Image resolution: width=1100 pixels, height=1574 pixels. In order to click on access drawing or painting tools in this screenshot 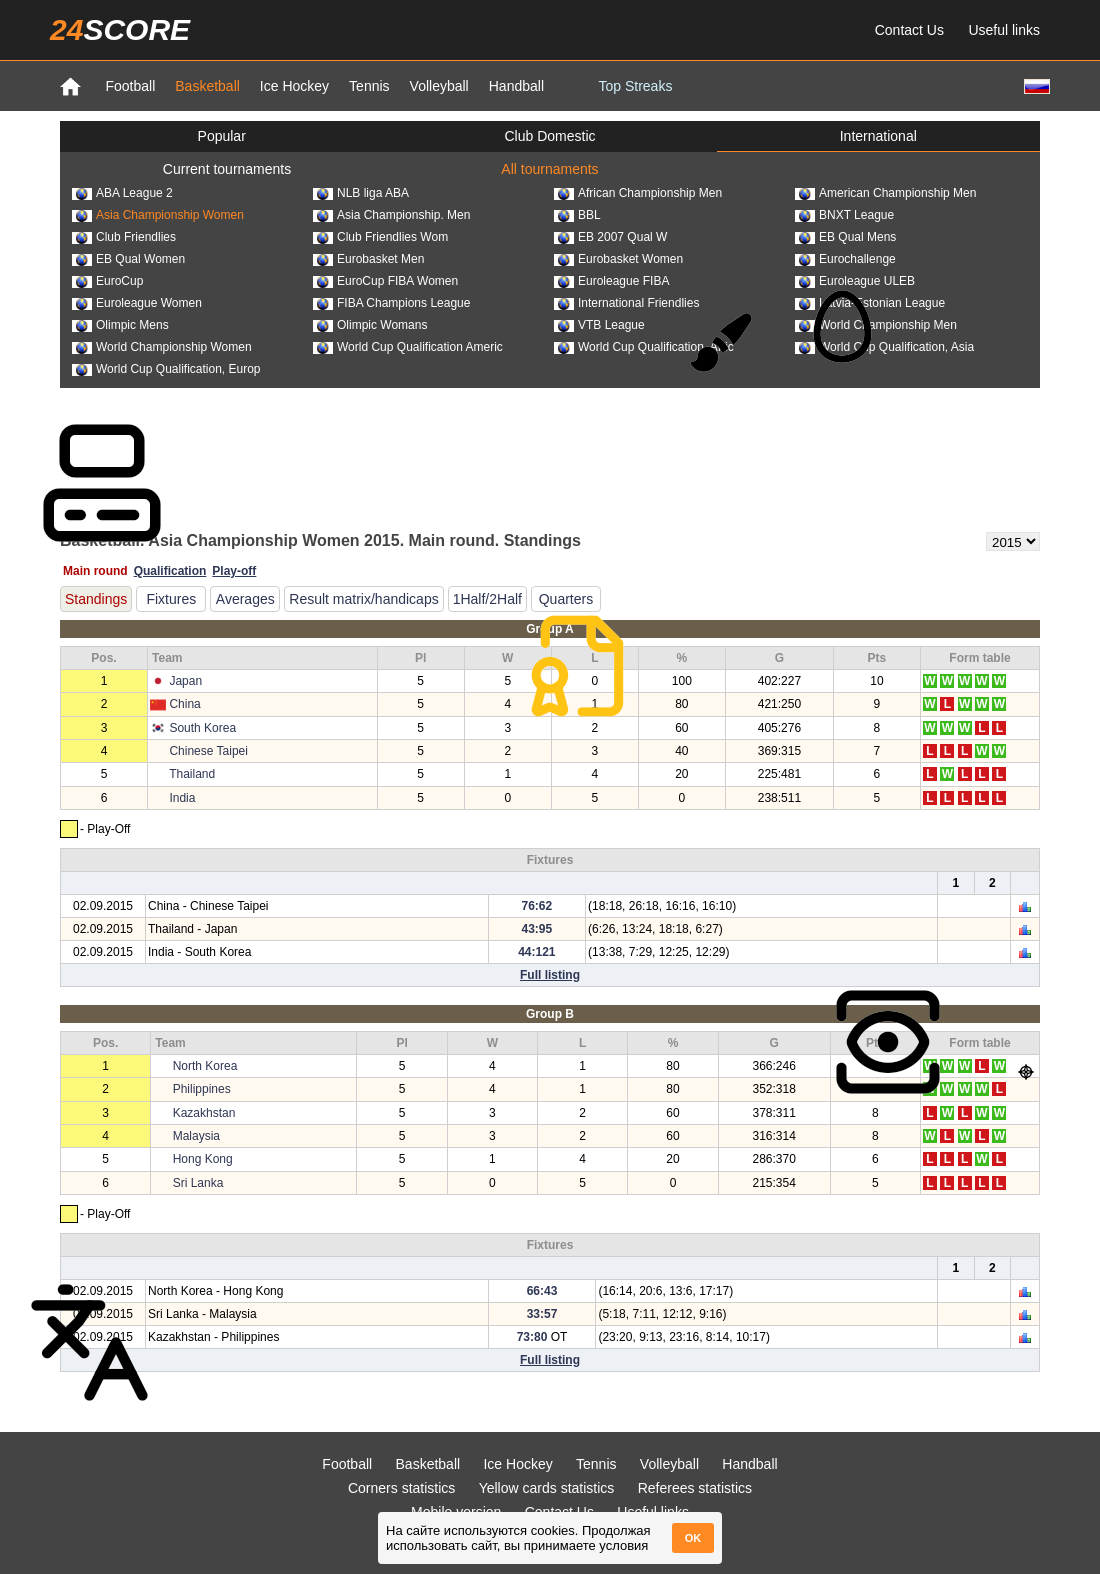, I will do `click(722, 342)`.